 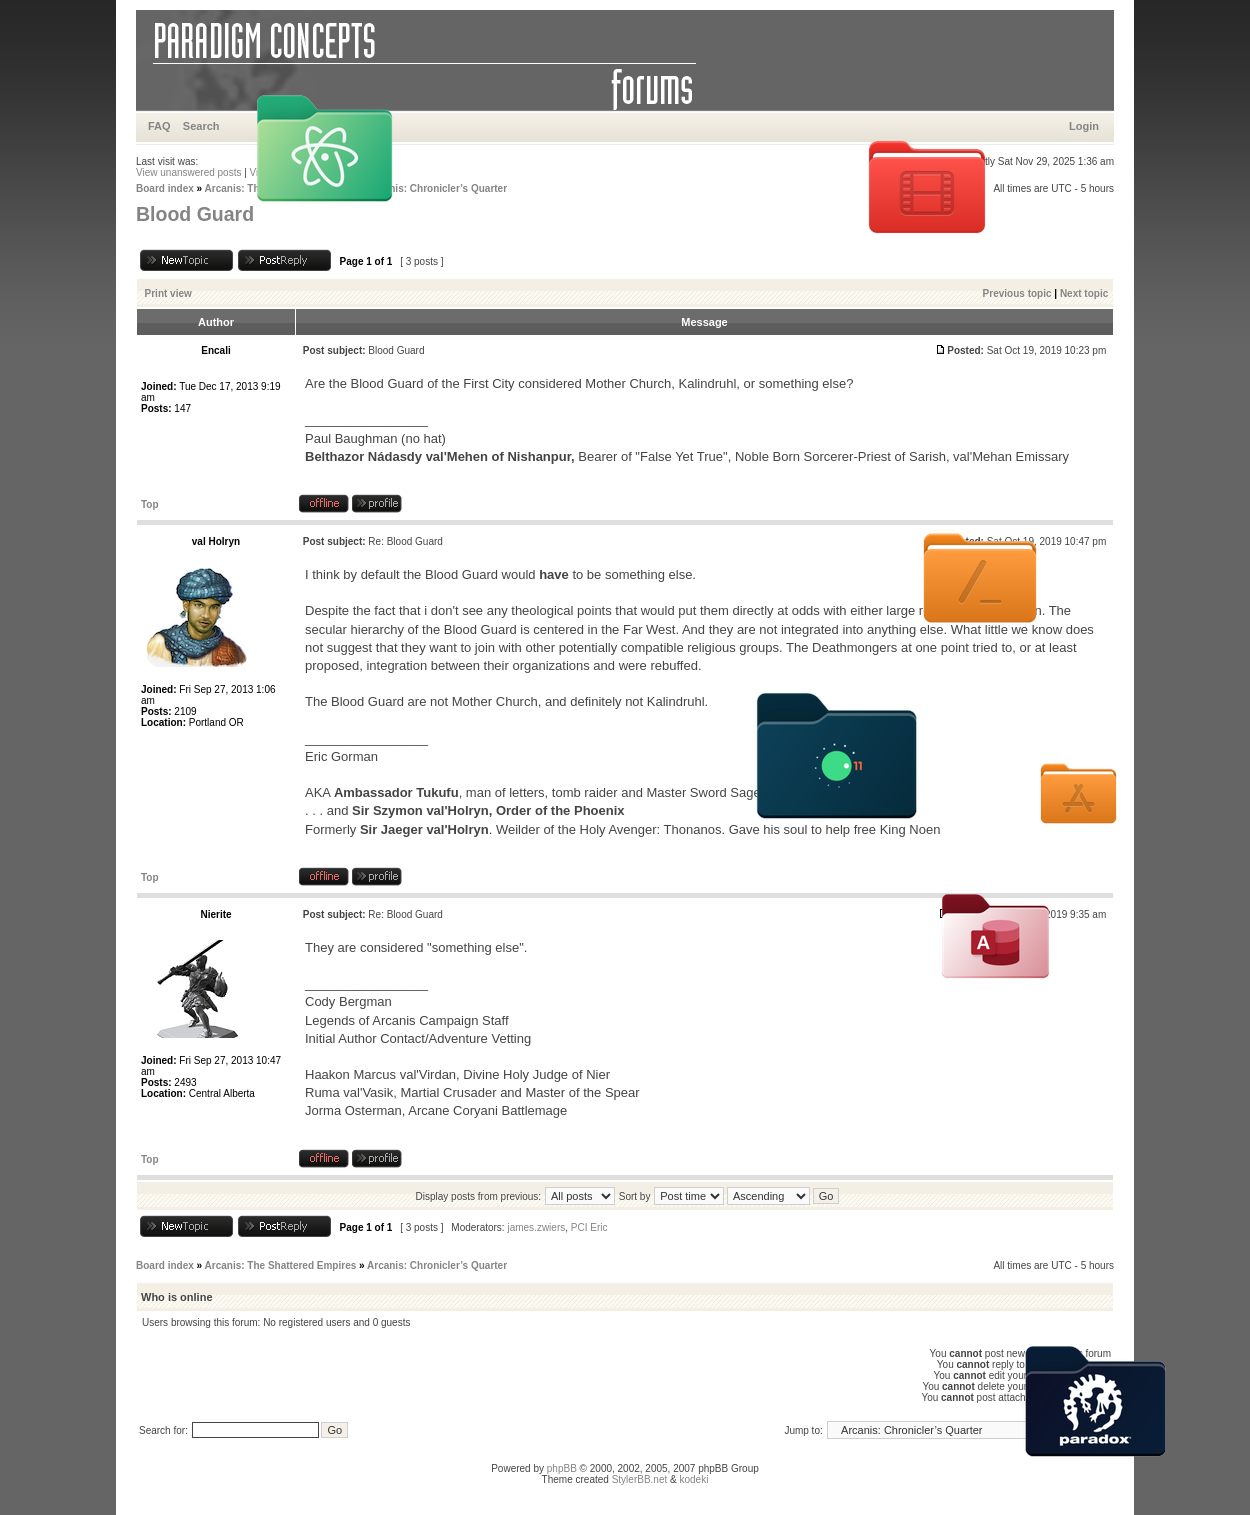 I want to click on open templates folder, so click(x=1078, y=793).